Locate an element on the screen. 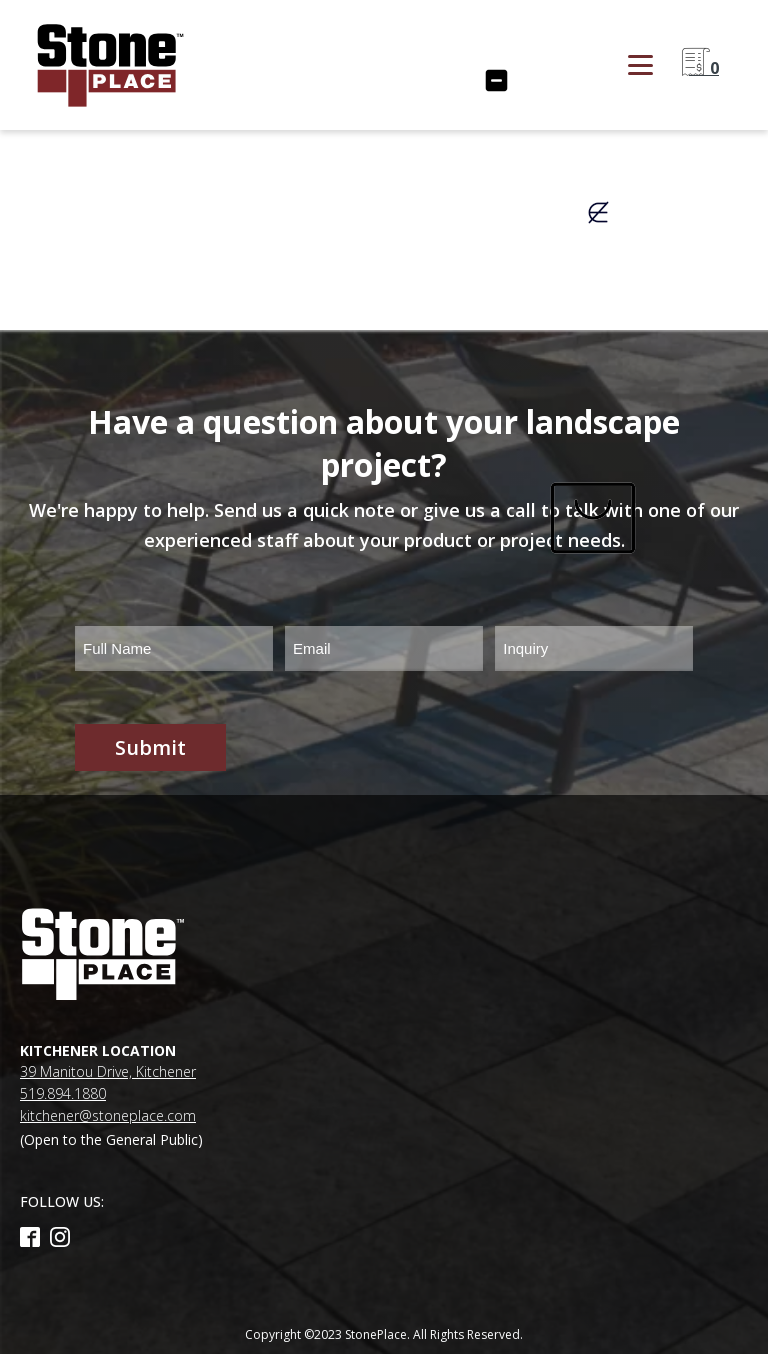  view your shopping bag is located at coordinates (593, 518).